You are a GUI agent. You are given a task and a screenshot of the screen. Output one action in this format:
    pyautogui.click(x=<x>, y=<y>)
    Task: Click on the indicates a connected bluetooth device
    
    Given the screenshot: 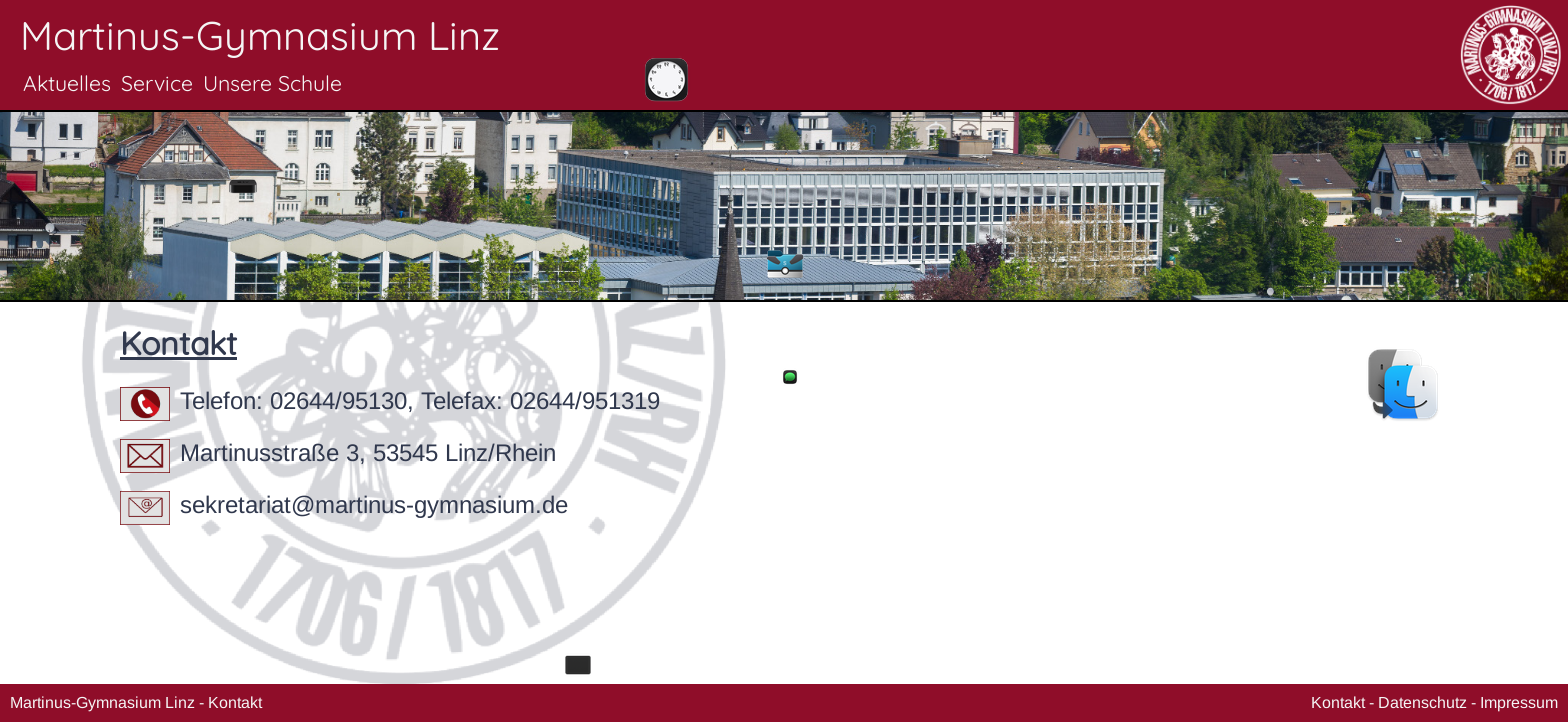 What is the action you would take?
    pyautogui.click(x=578, y=665)
    